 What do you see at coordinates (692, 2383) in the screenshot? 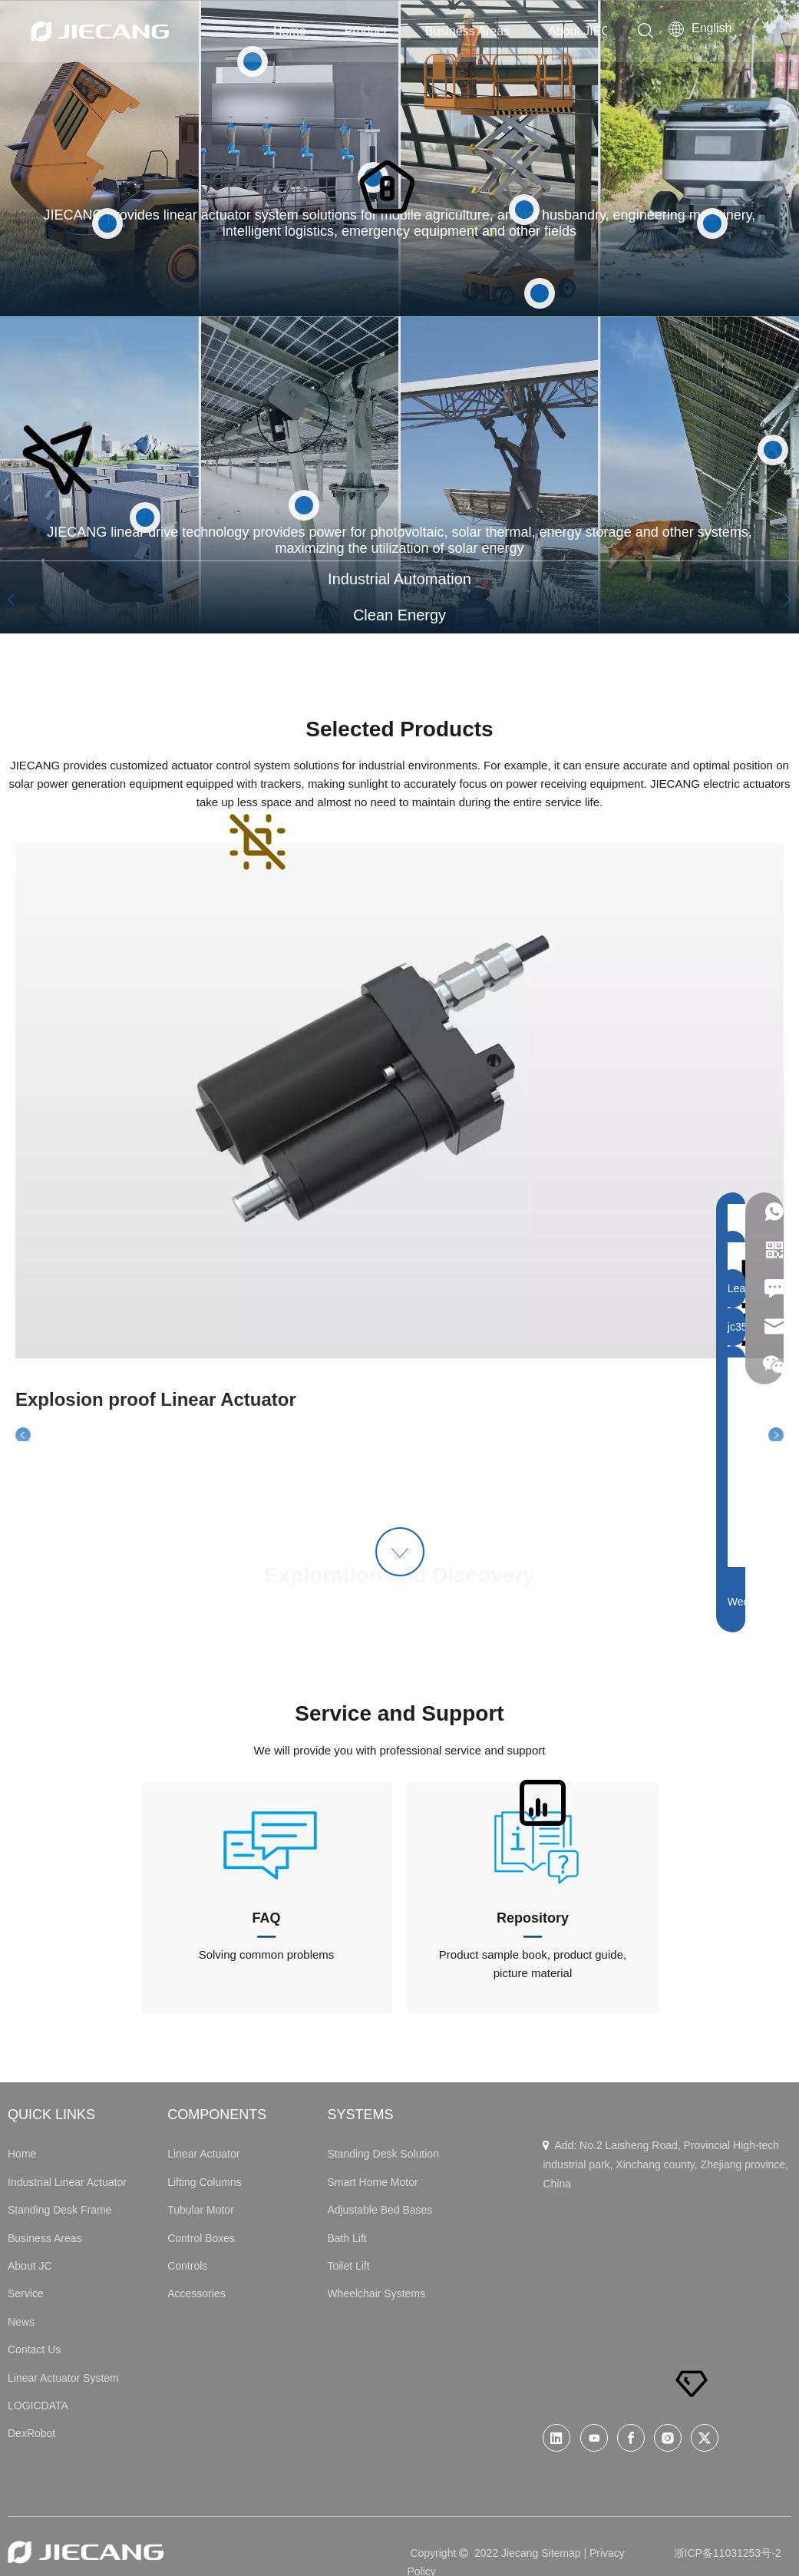
I see `indicates premium or pro membership status` at bounding box center [692, 2383].